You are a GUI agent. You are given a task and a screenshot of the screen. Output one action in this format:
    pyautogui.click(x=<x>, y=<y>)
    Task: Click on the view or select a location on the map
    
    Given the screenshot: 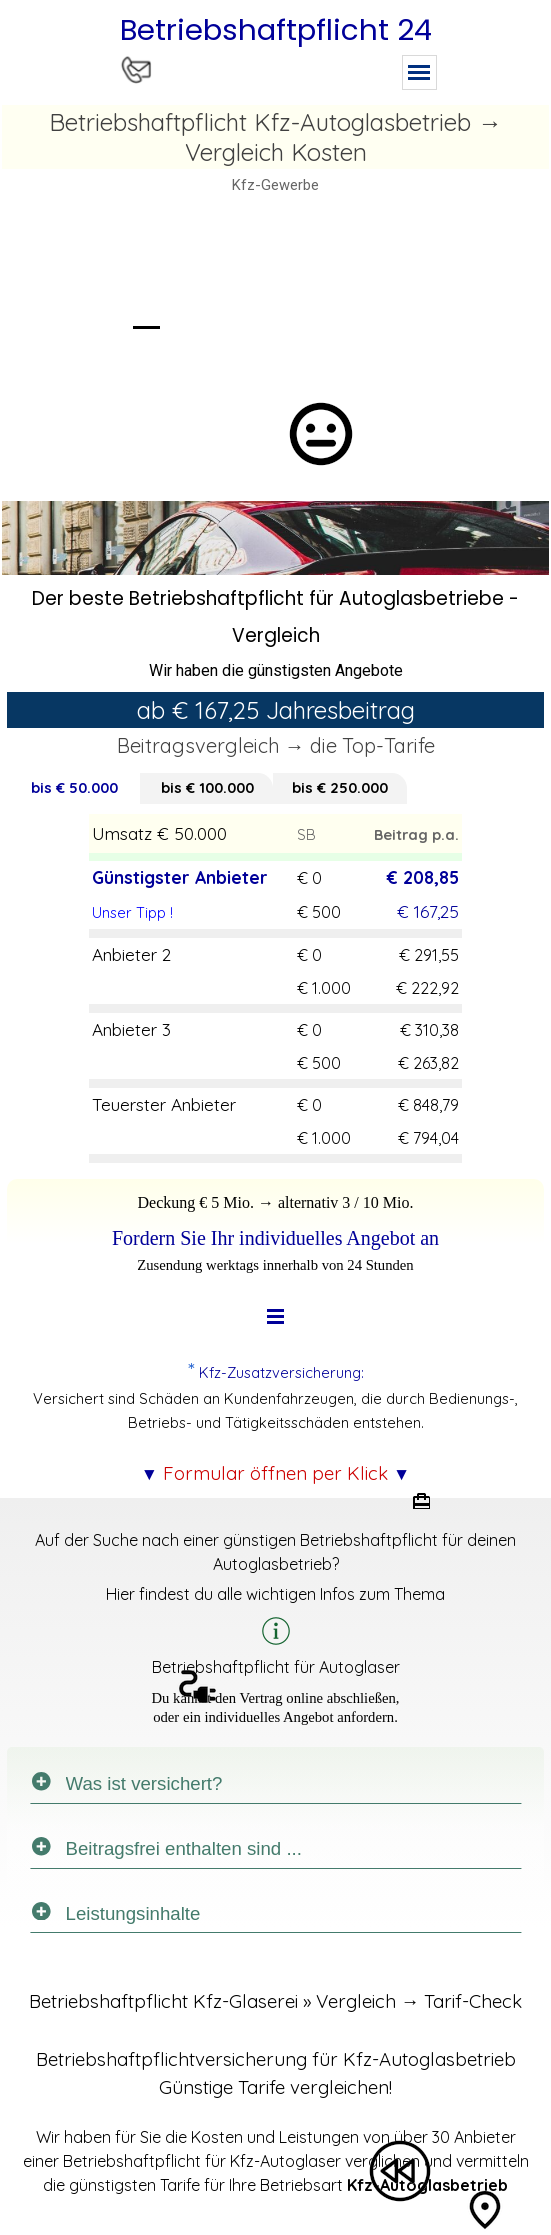 What is the action you would take?
    pyautogui.click(x=485, y=2210)
    